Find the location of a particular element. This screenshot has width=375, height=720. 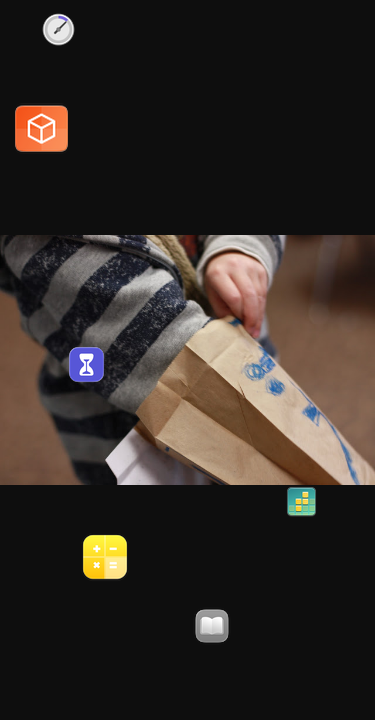

open the Books app is located at coordinates (212, 626).